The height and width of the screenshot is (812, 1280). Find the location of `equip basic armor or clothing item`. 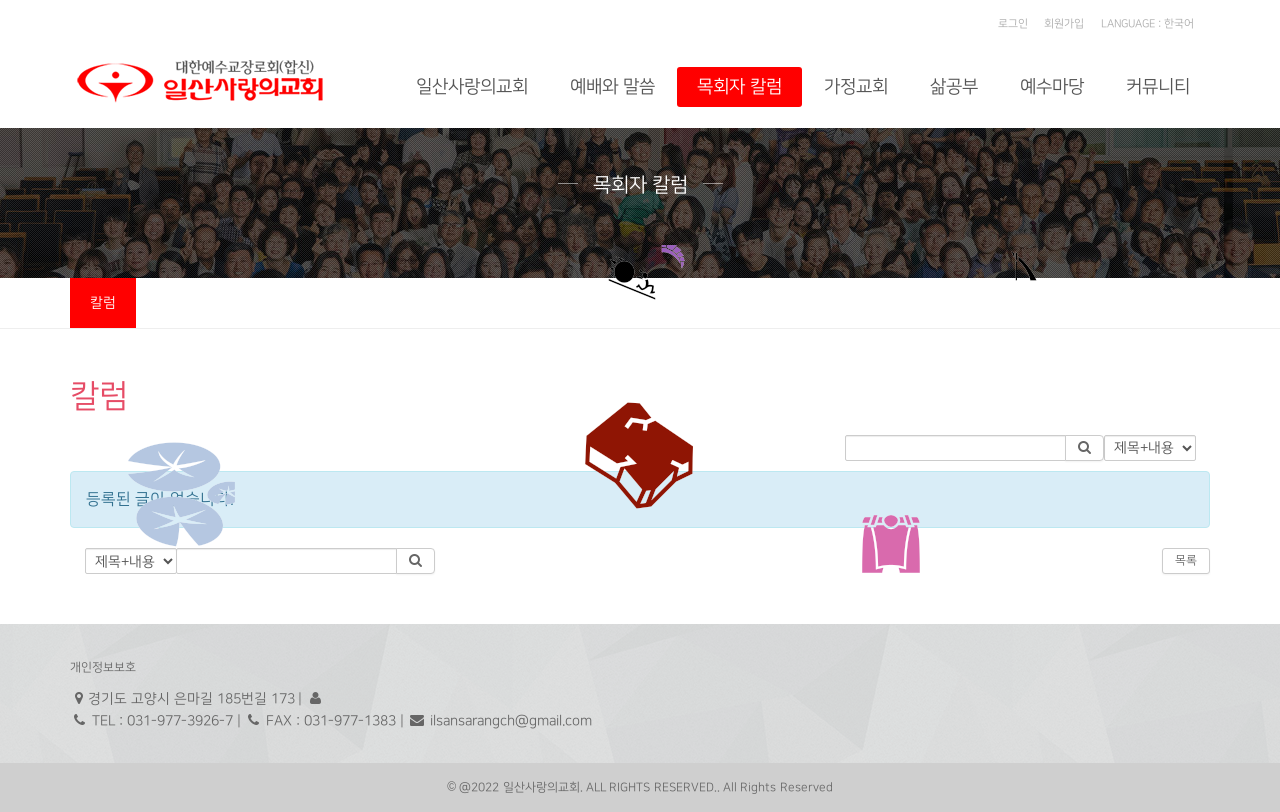

equip basic armor or clothing item is located at coordinates (891, 544).